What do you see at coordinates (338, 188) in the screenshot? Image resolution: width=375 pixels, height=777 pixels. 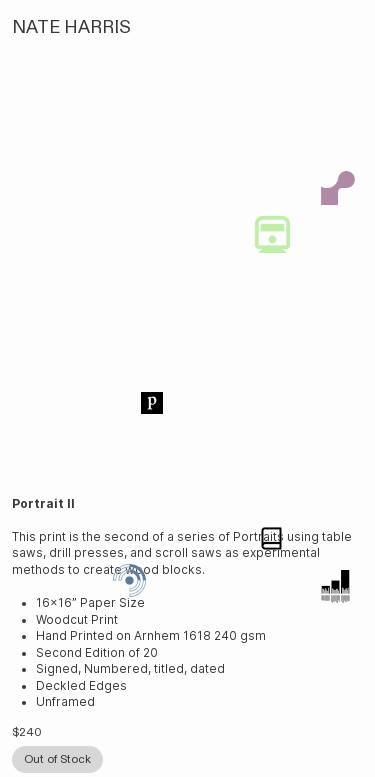 I see `render cloud platform logo` at bounding box center [338, 188].